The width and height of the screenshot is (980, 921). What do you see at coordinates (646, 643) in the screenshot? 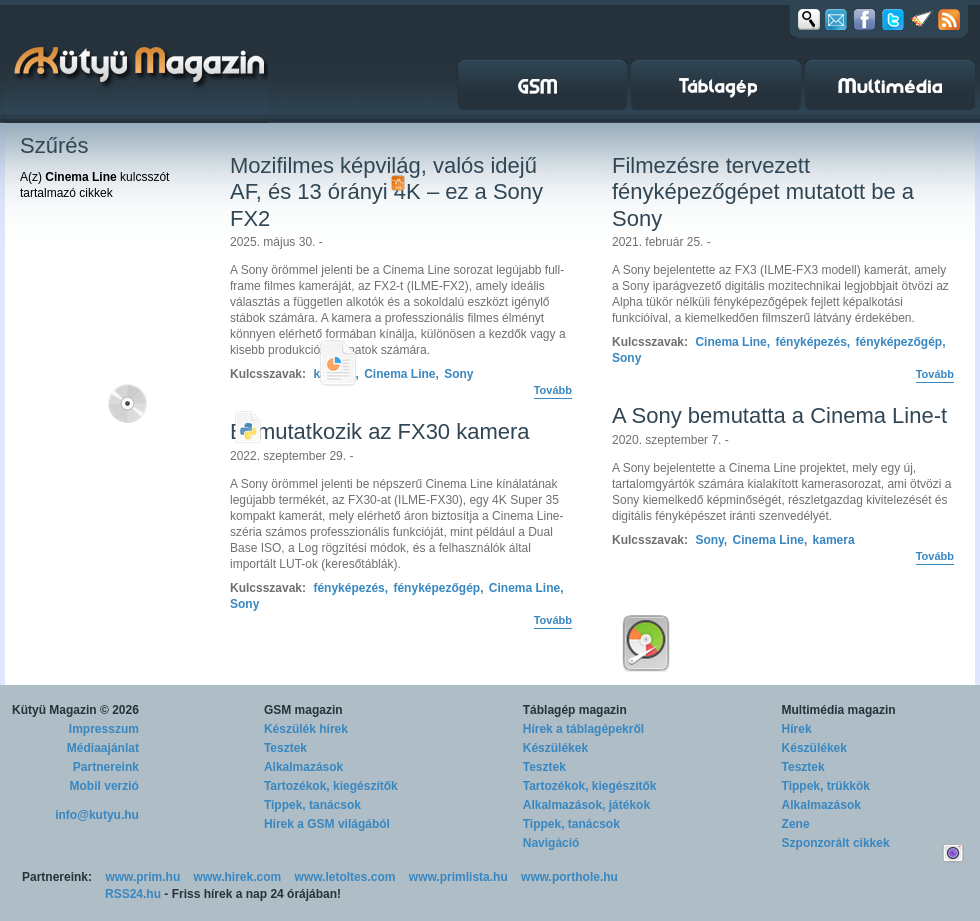
I see `open gparted disk partition editor` at bounding box center [646, 643].